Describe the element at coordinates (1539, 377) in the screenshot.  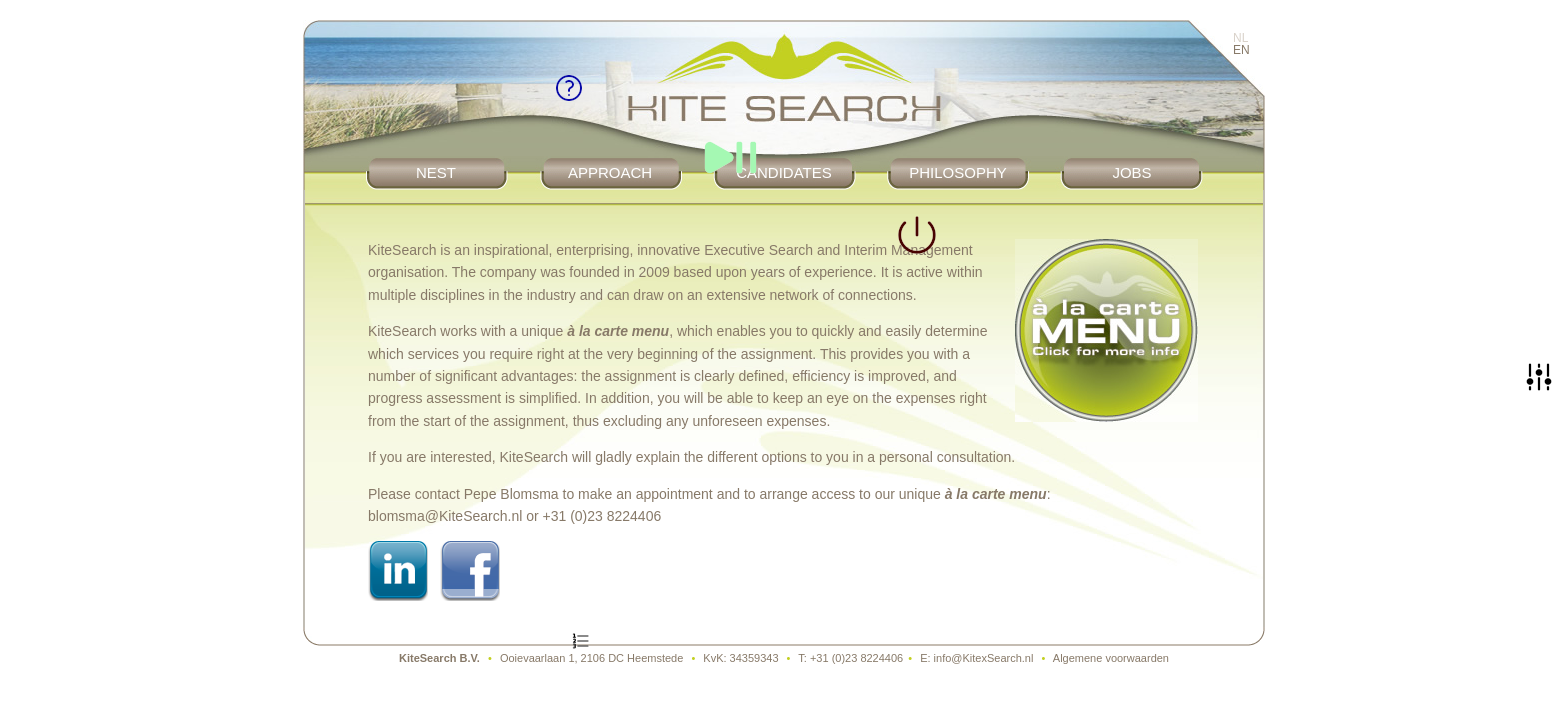
I see `adjust settings or preferences` at that location.